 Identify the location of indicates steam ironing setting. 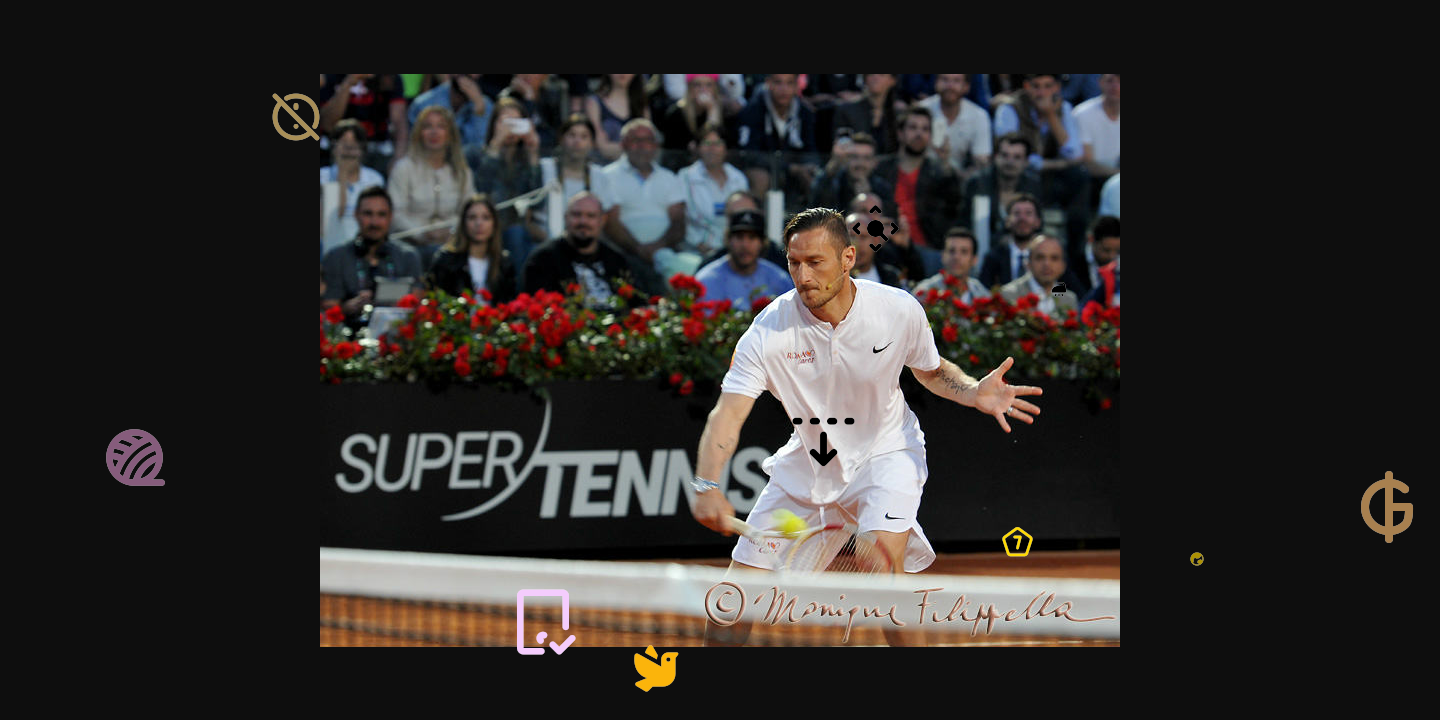
(1059, 289).